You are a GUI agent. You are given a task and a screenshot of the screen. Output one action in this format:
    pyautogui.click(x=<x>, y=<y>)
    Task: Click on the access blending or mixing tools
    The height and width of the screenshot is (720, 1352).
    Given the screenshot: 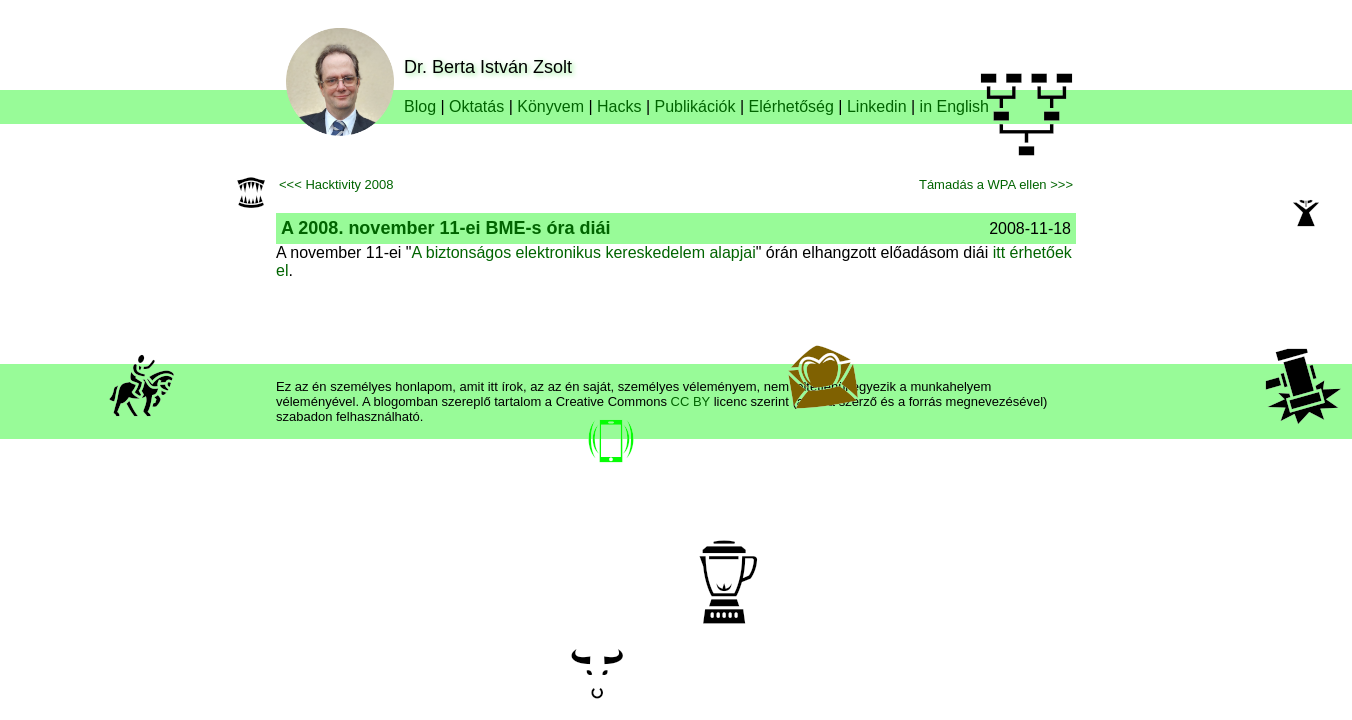 What is the action you would take?
    pyautogui.click(x=724, y=582)
    